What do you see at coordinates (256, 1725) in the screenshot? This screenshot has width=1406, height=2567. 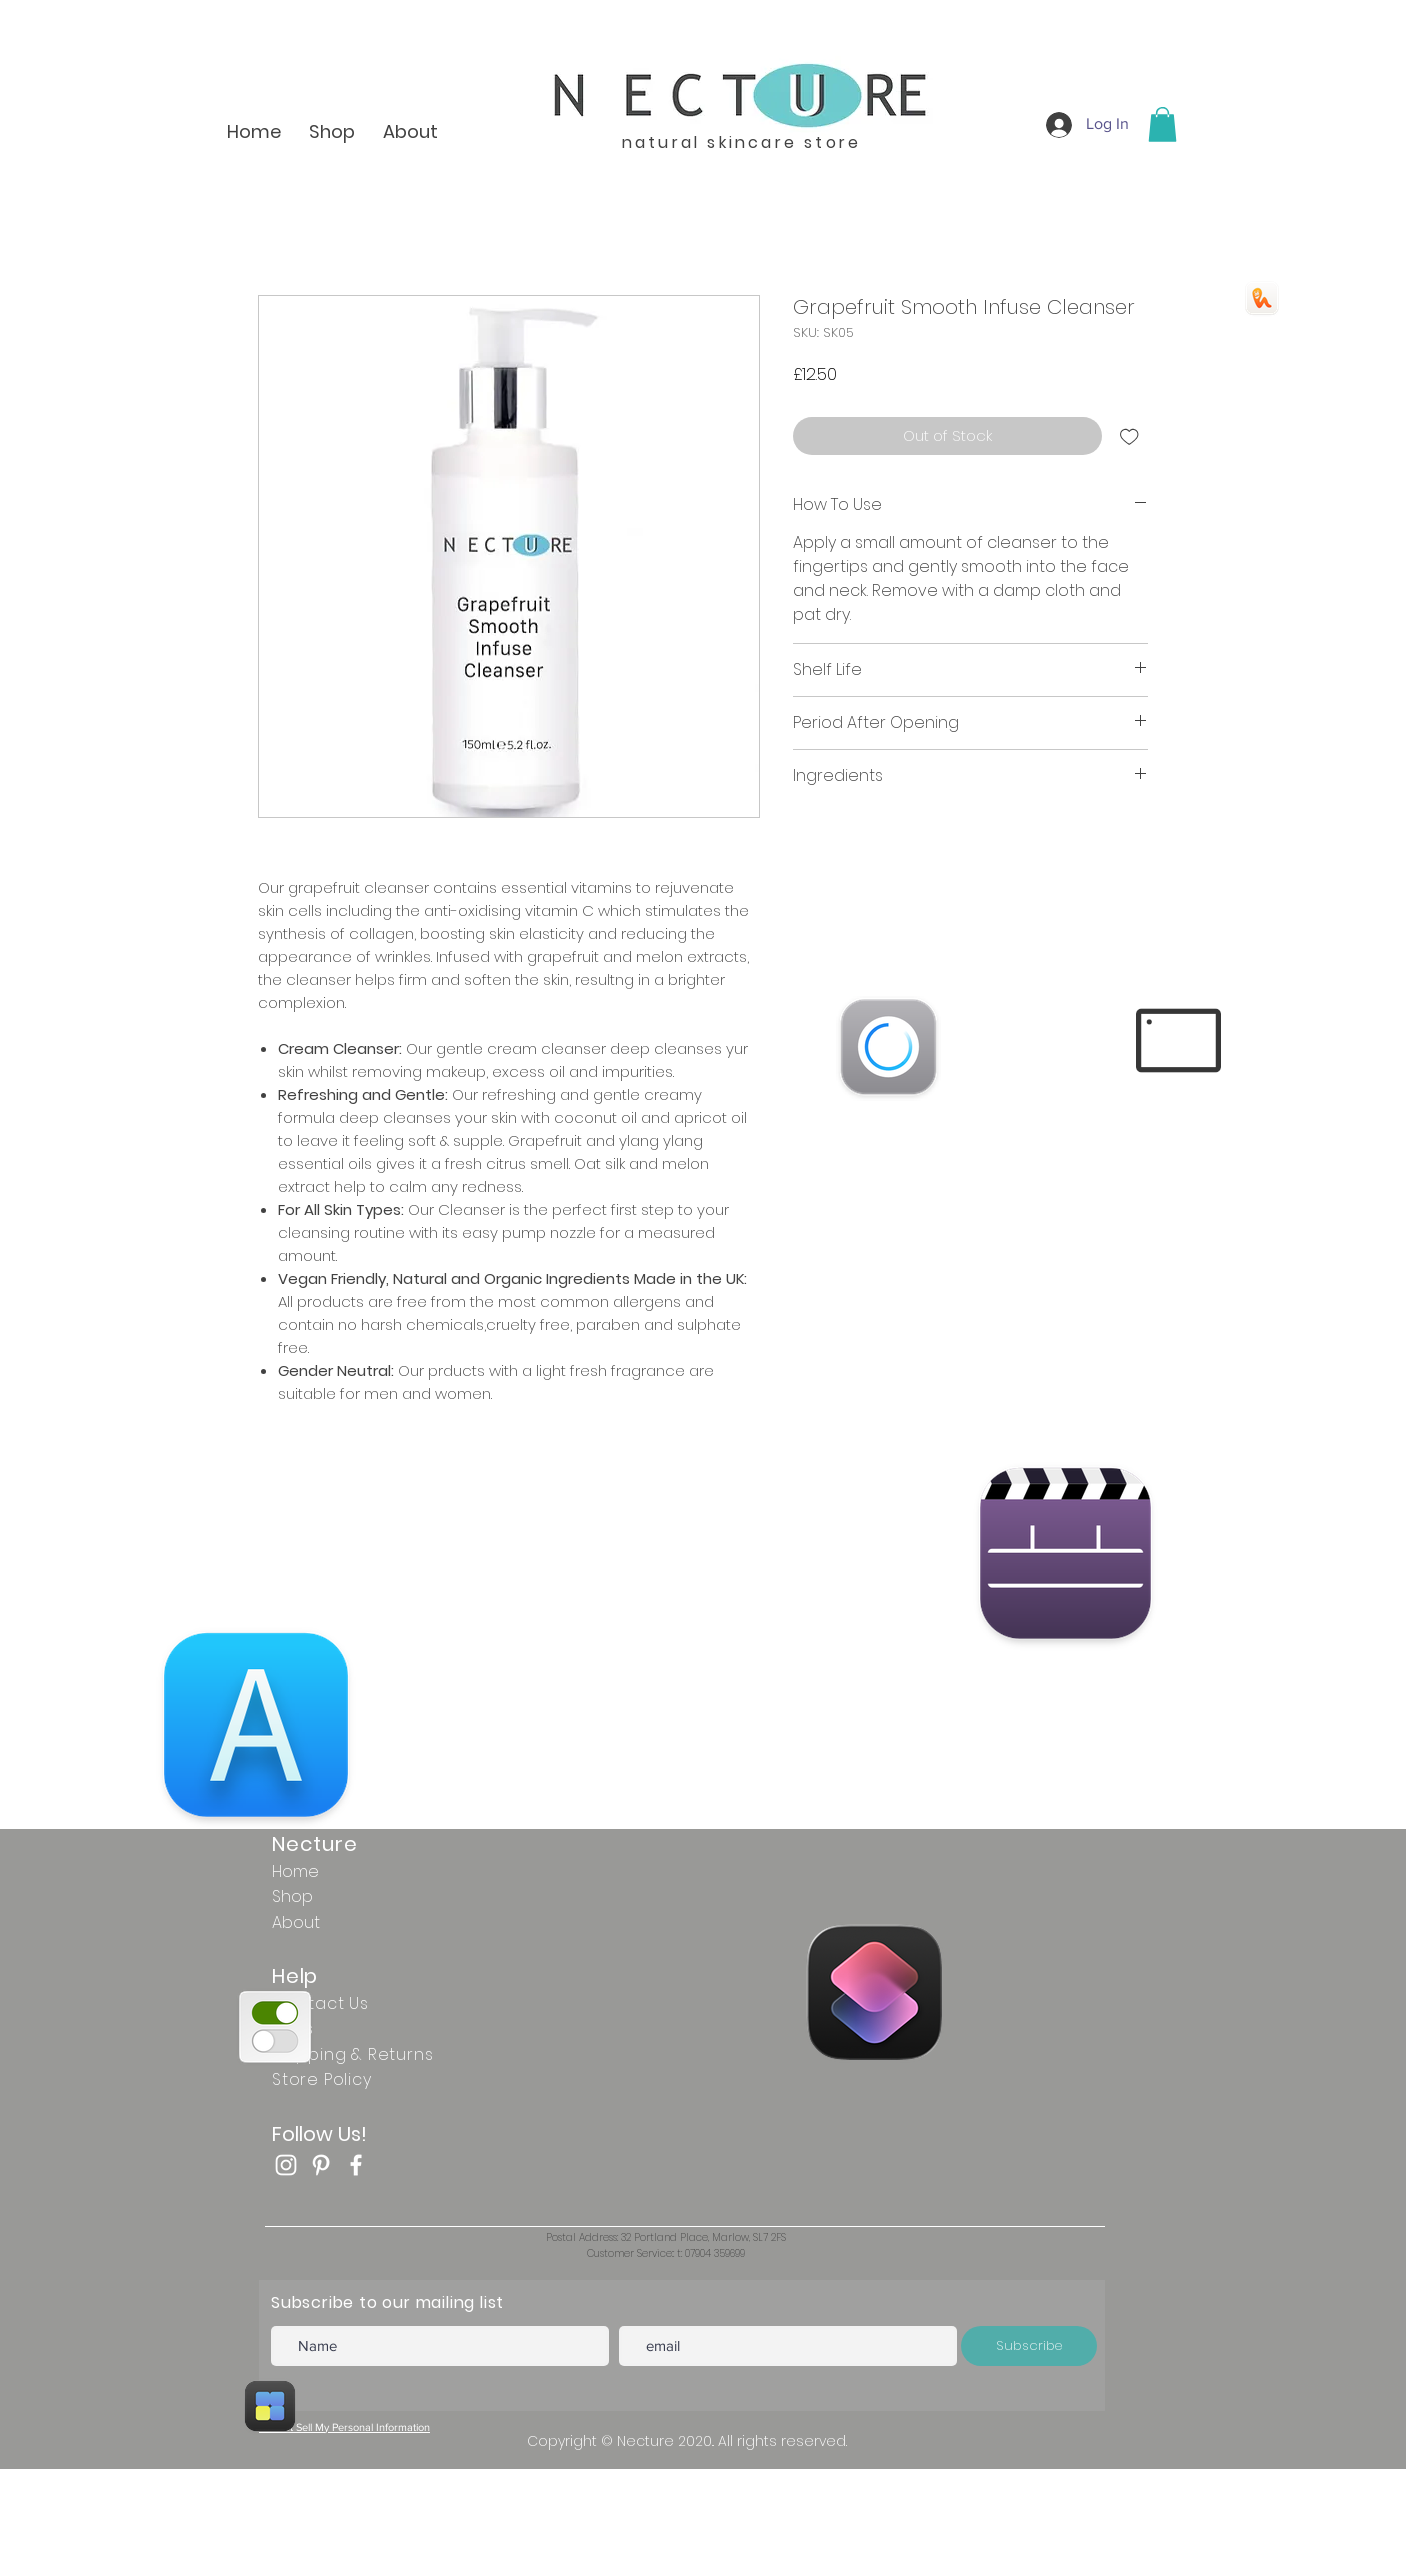 I see `open fcitx input method settings` at bounding box center [256, 1725].